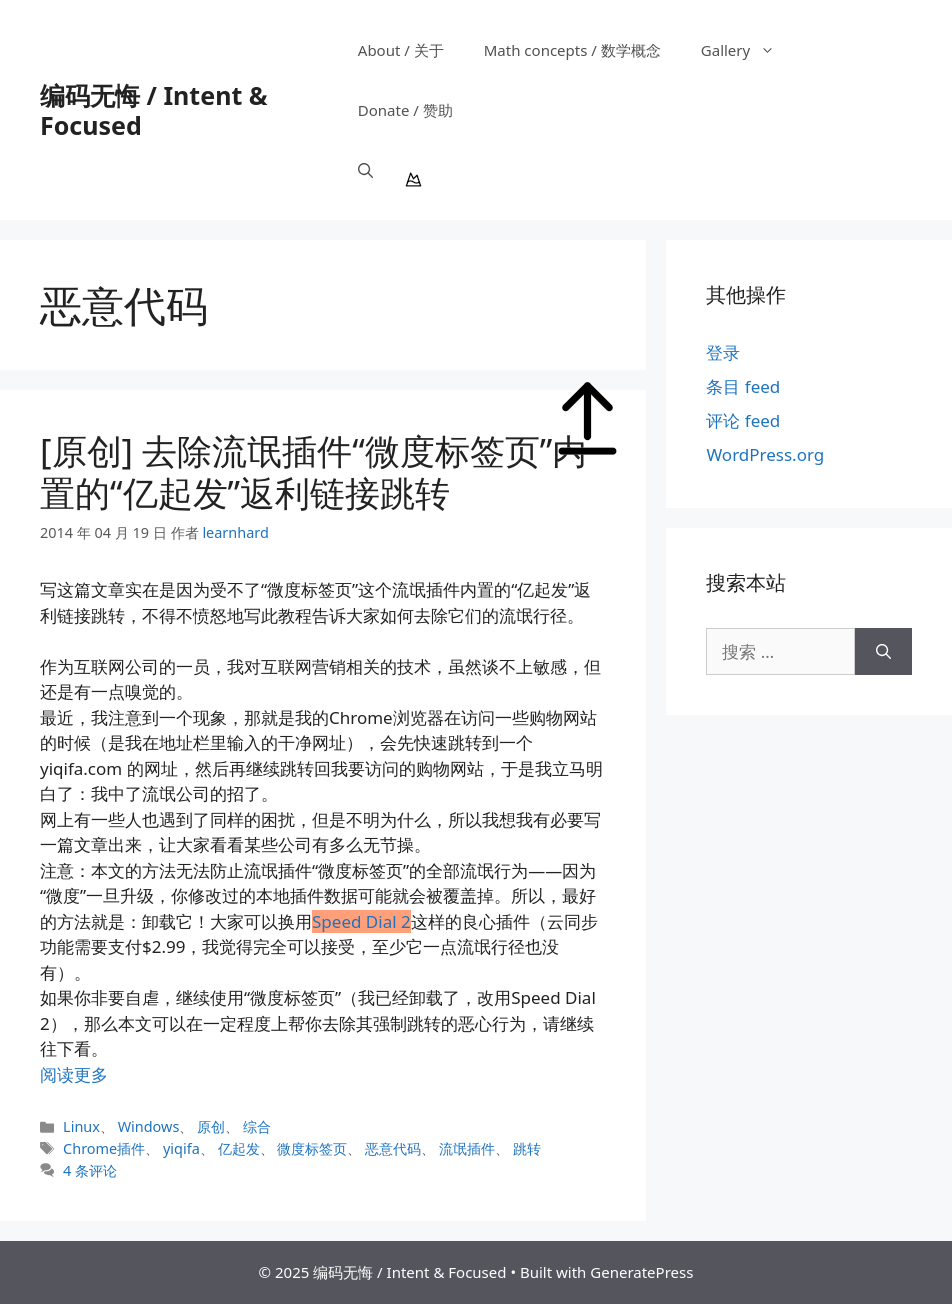 The height and width of the screenshot is (1304, 952). I want to click on view mountain or alpine destinations, so click(413, 179).